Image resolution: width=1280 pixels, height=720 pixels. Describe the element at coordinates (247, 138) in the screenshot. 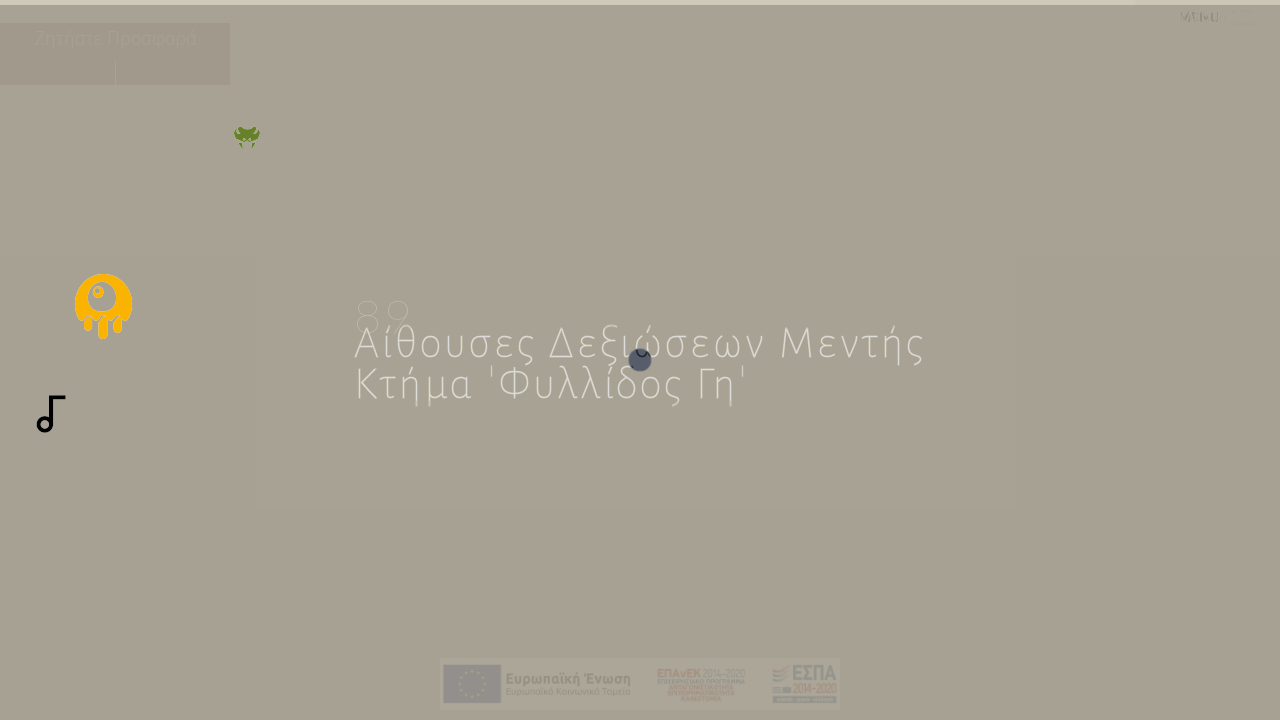

I see `mamba ui brand logo` at that location.